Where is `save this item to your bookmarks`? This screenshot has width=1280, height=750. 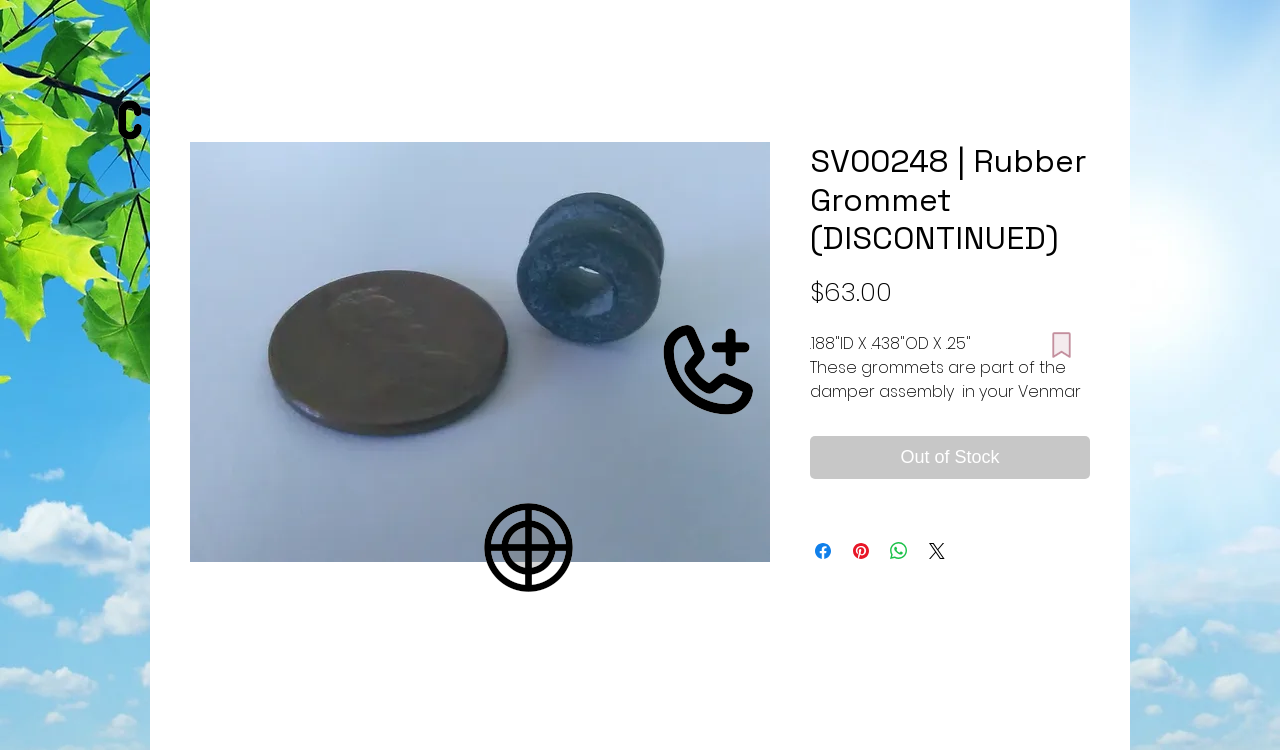
save this item to your bookmarks is located at coordinates (1061, 344).